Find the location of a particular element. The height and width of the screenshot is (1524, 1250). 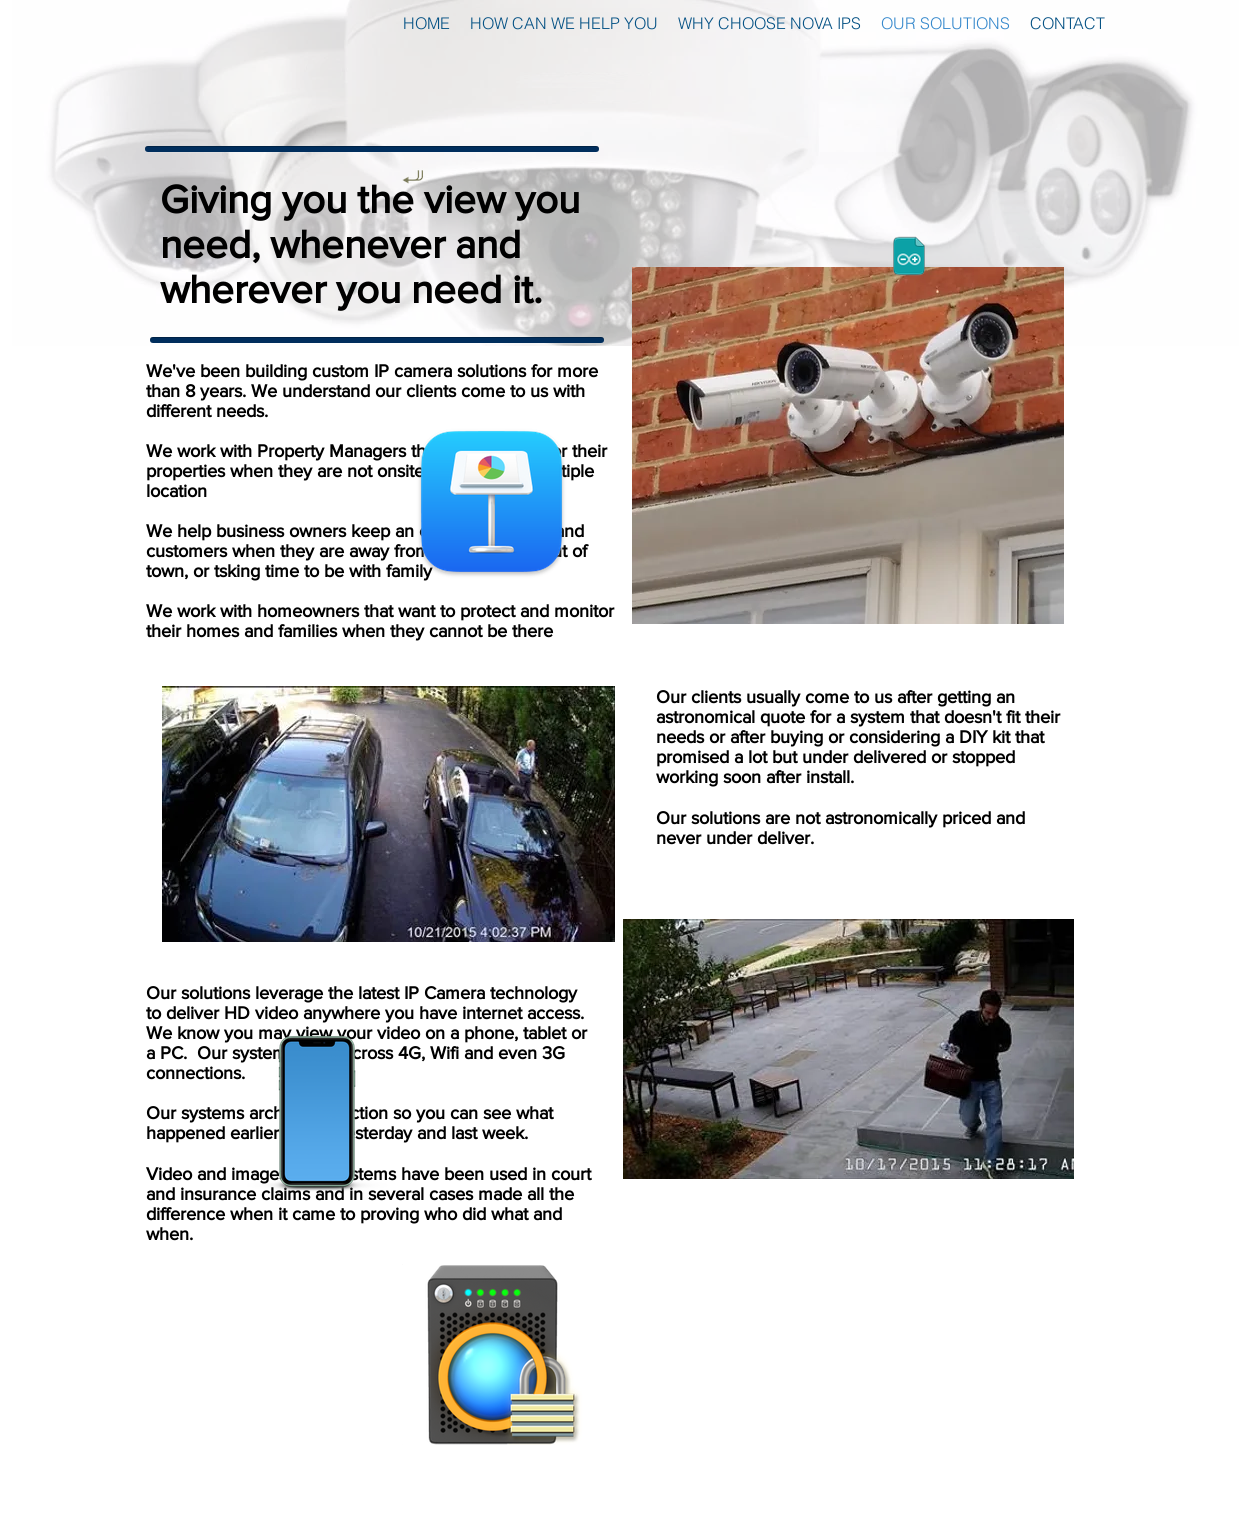

open keynote to create or edit presentations is located at coordinates (491, 501).